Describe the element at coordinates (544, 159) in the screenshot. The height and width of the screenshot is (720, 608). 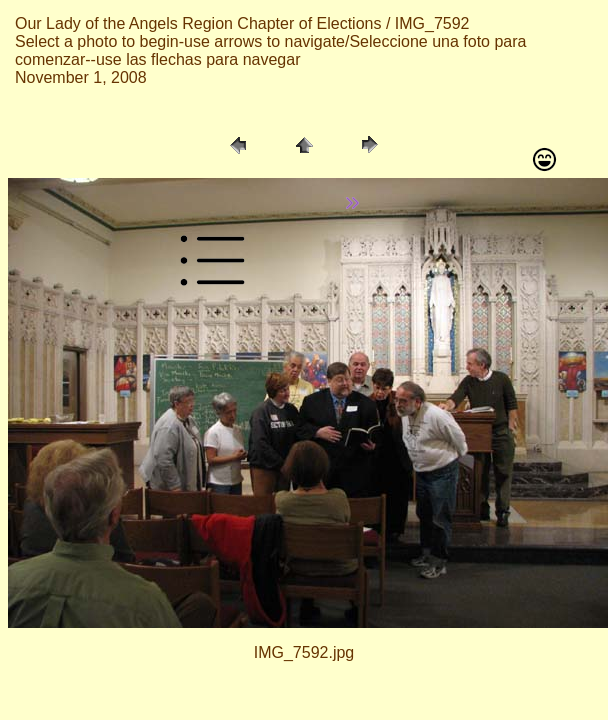
I see `add a laughing emoji reaction` at that location.